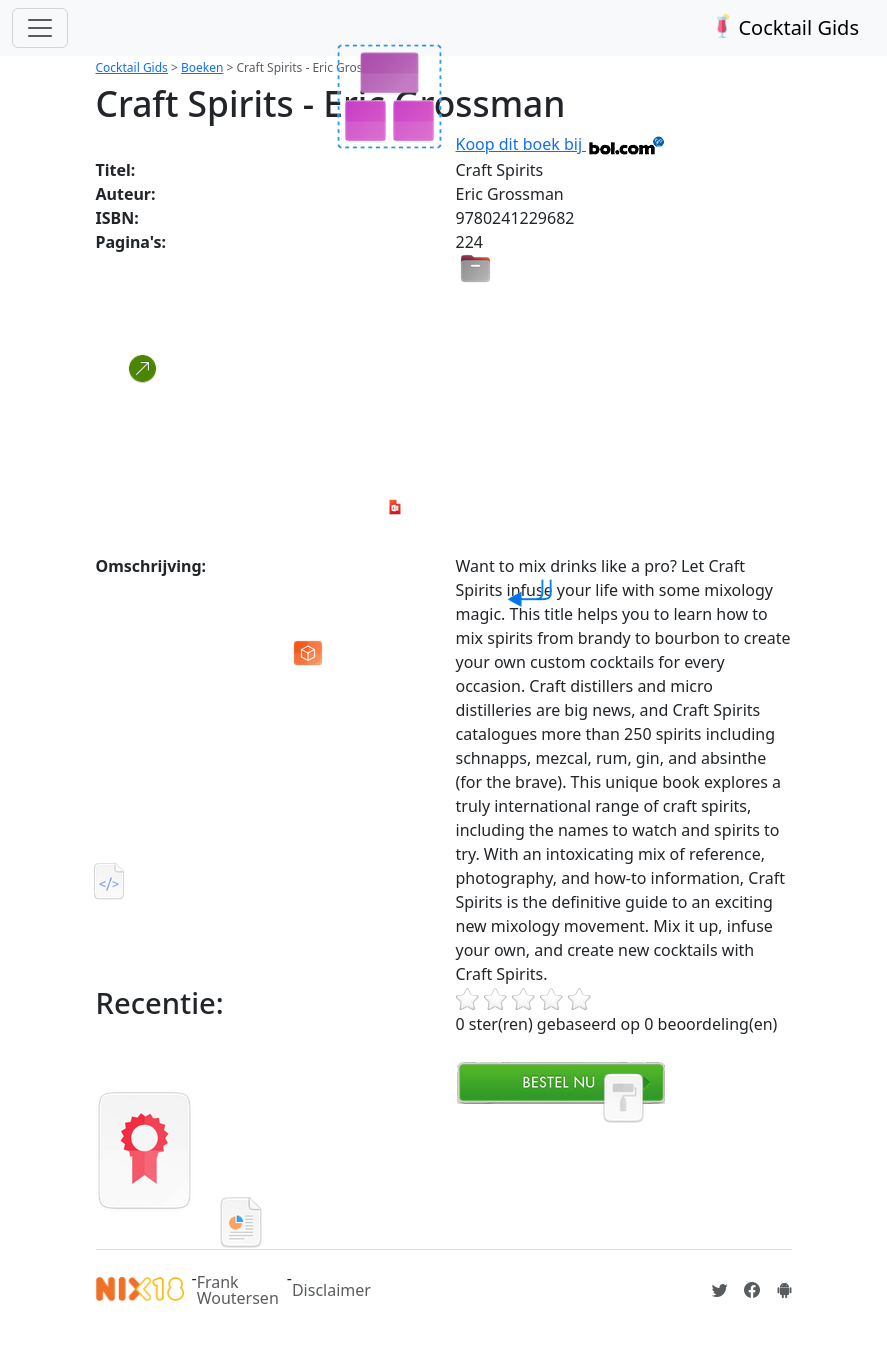  I want to click on select all items in the current view, so click(389, 96).